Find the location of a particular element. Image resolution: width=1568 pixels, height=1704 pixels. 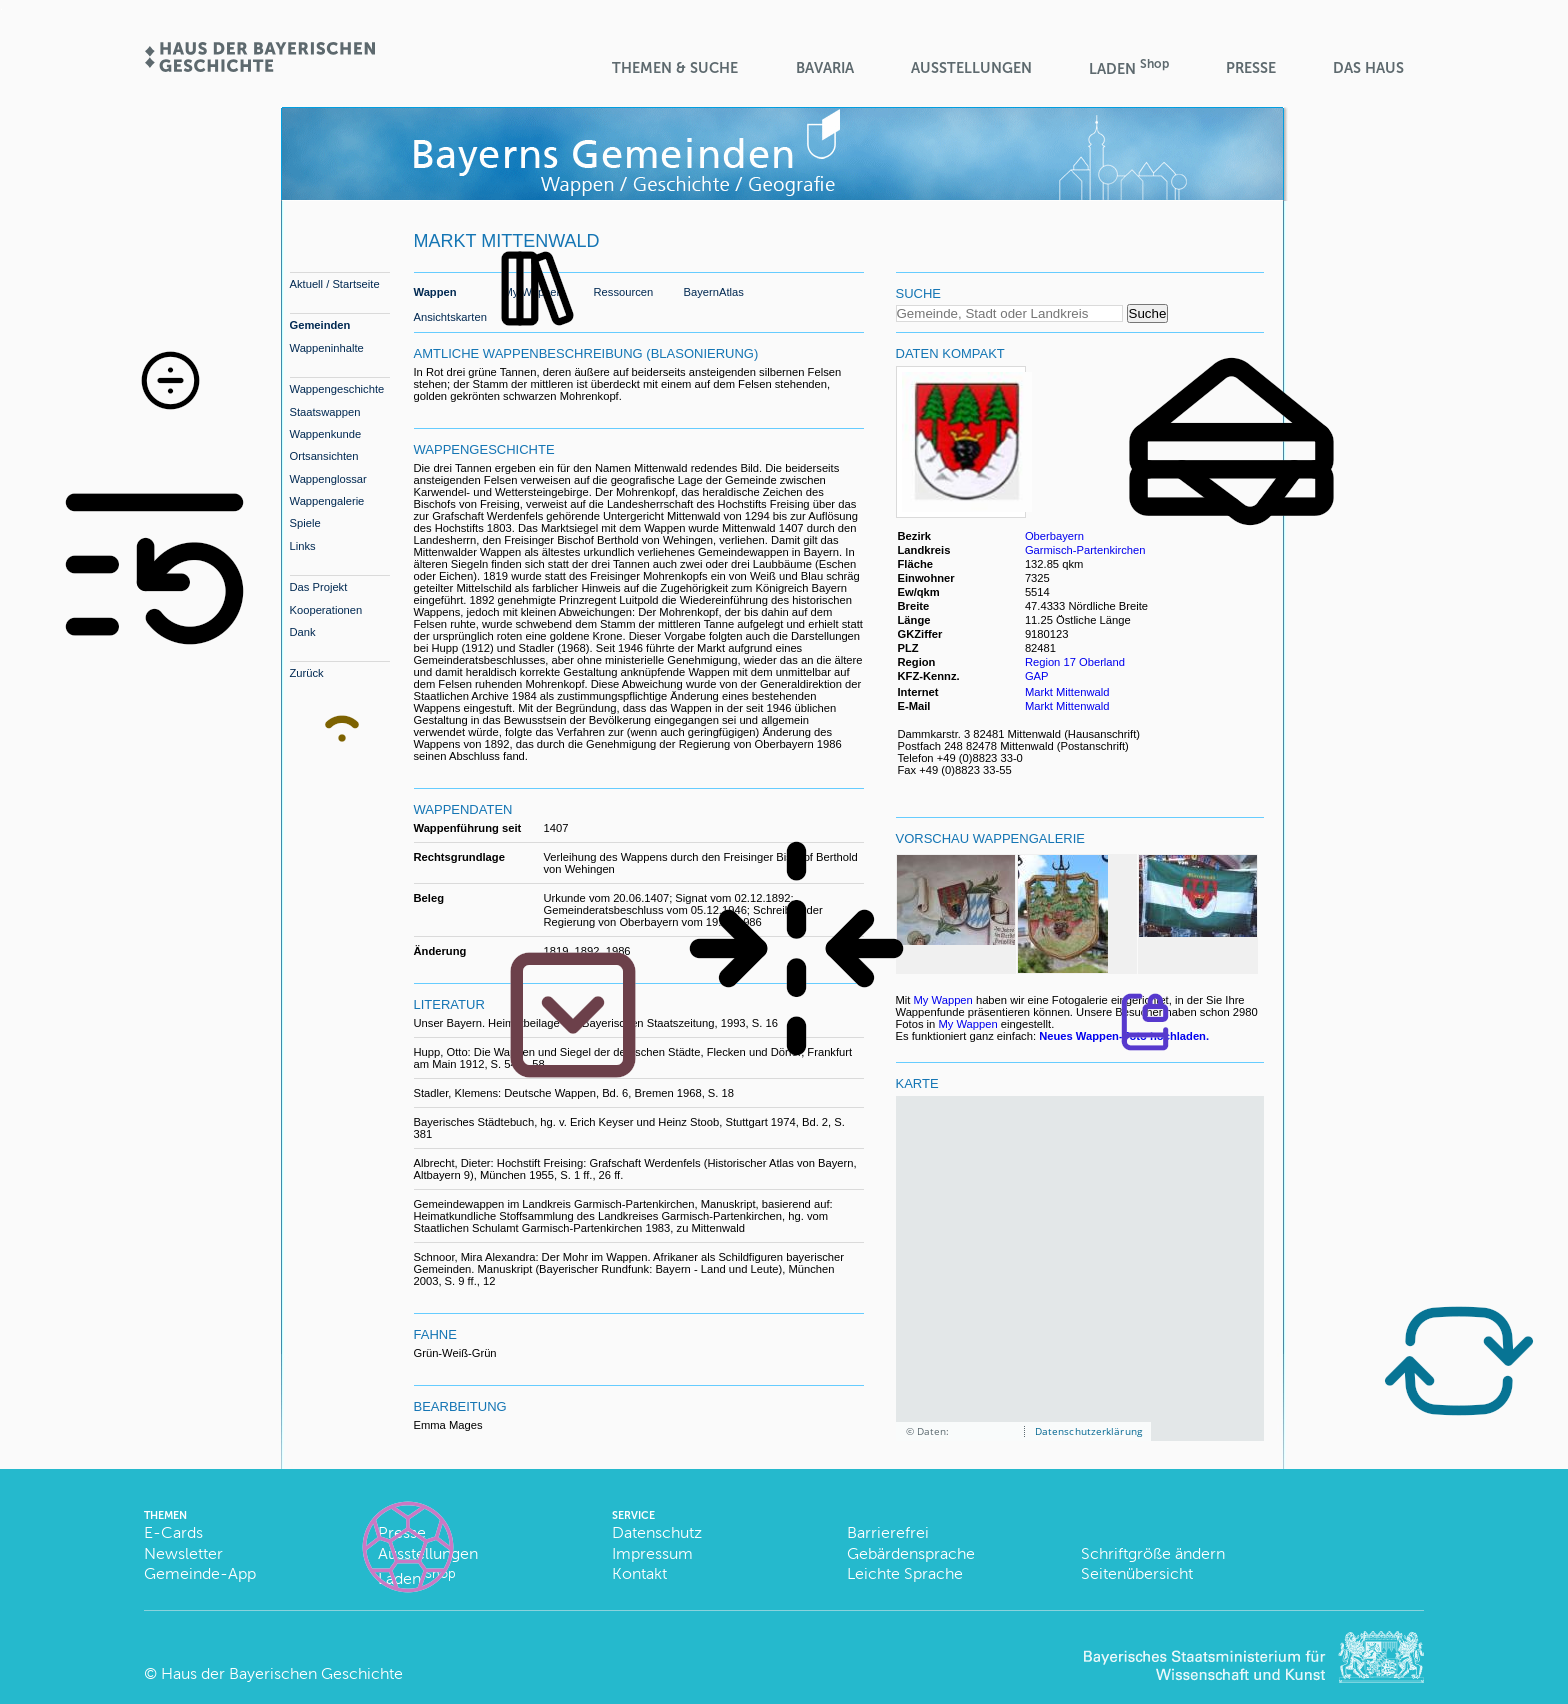

indicates weak wifi signal strength is located at coordinates (342, 708).